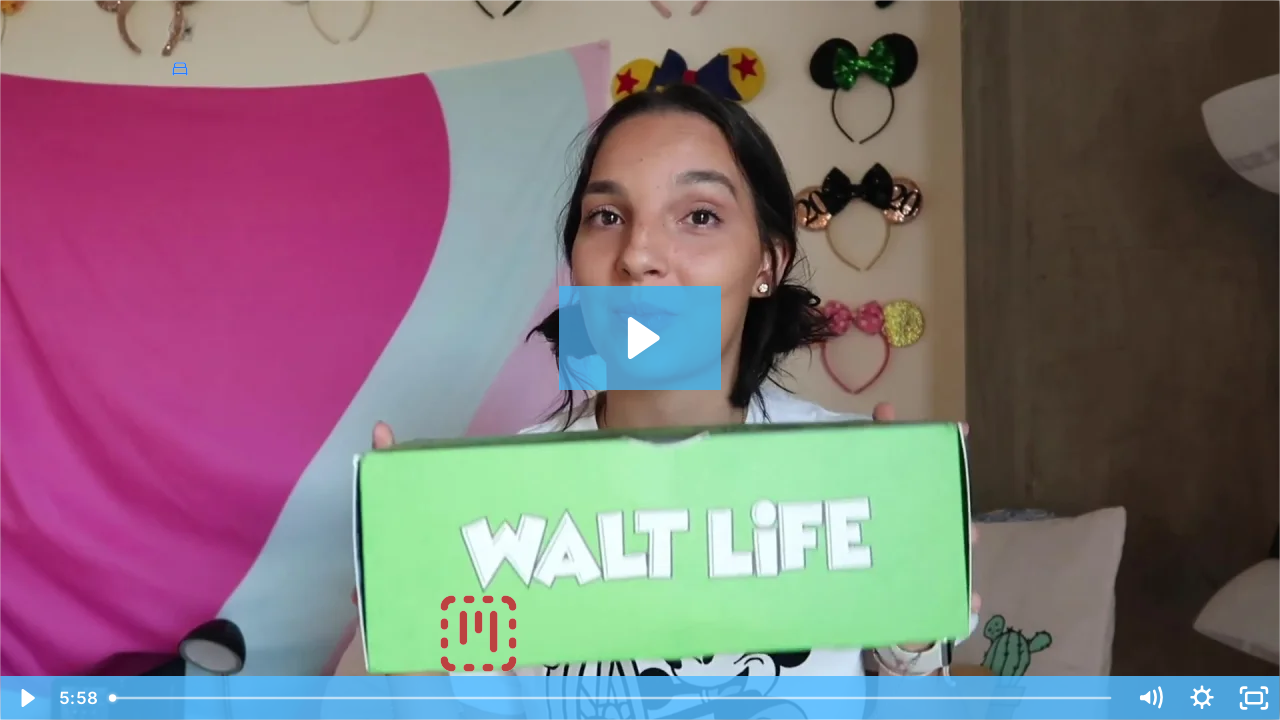  I want to click on select single bed accommodation, so click(180, 69).